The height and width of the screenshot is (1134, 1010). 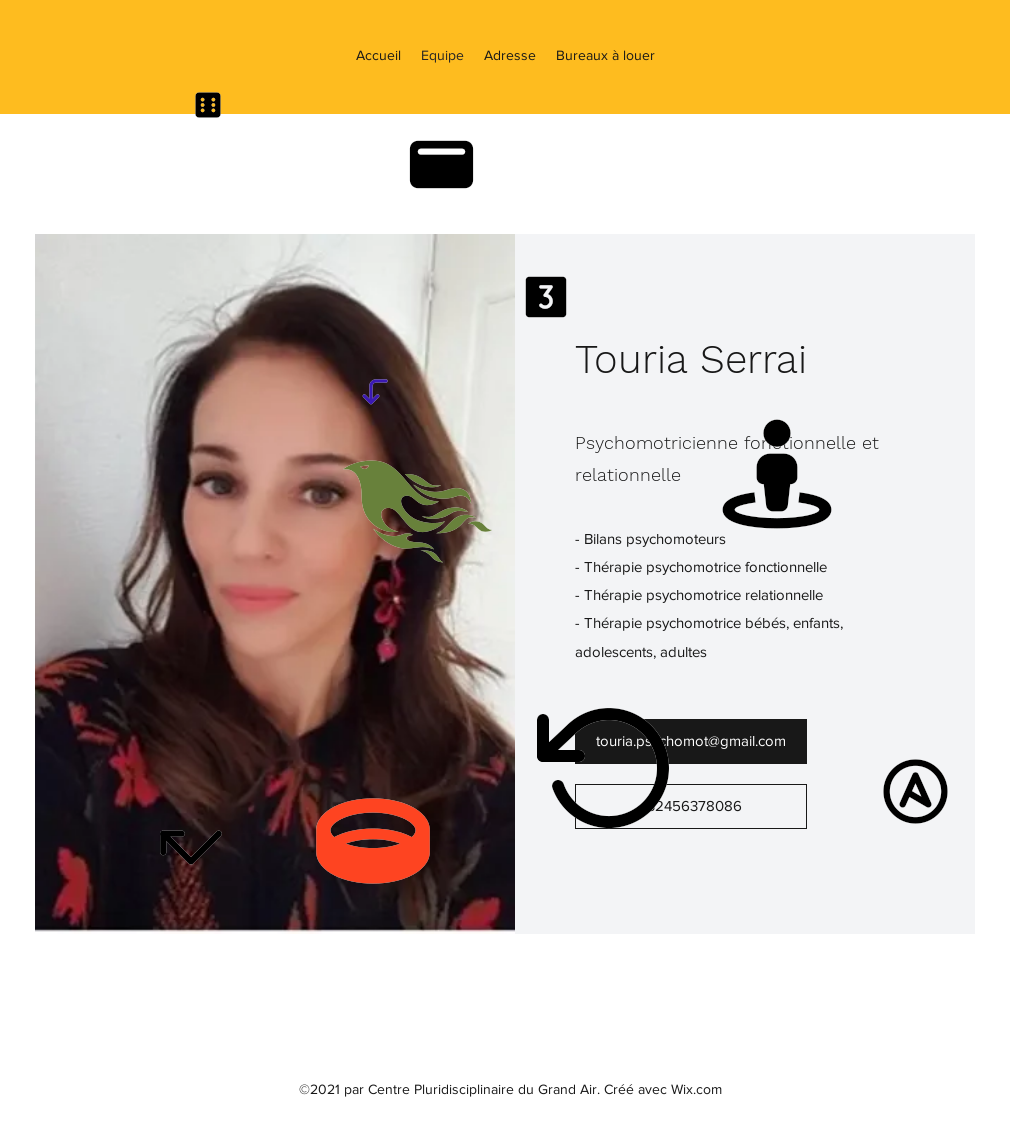 I want to click on maximize the current window to full screen, so click(x=441, y=164).